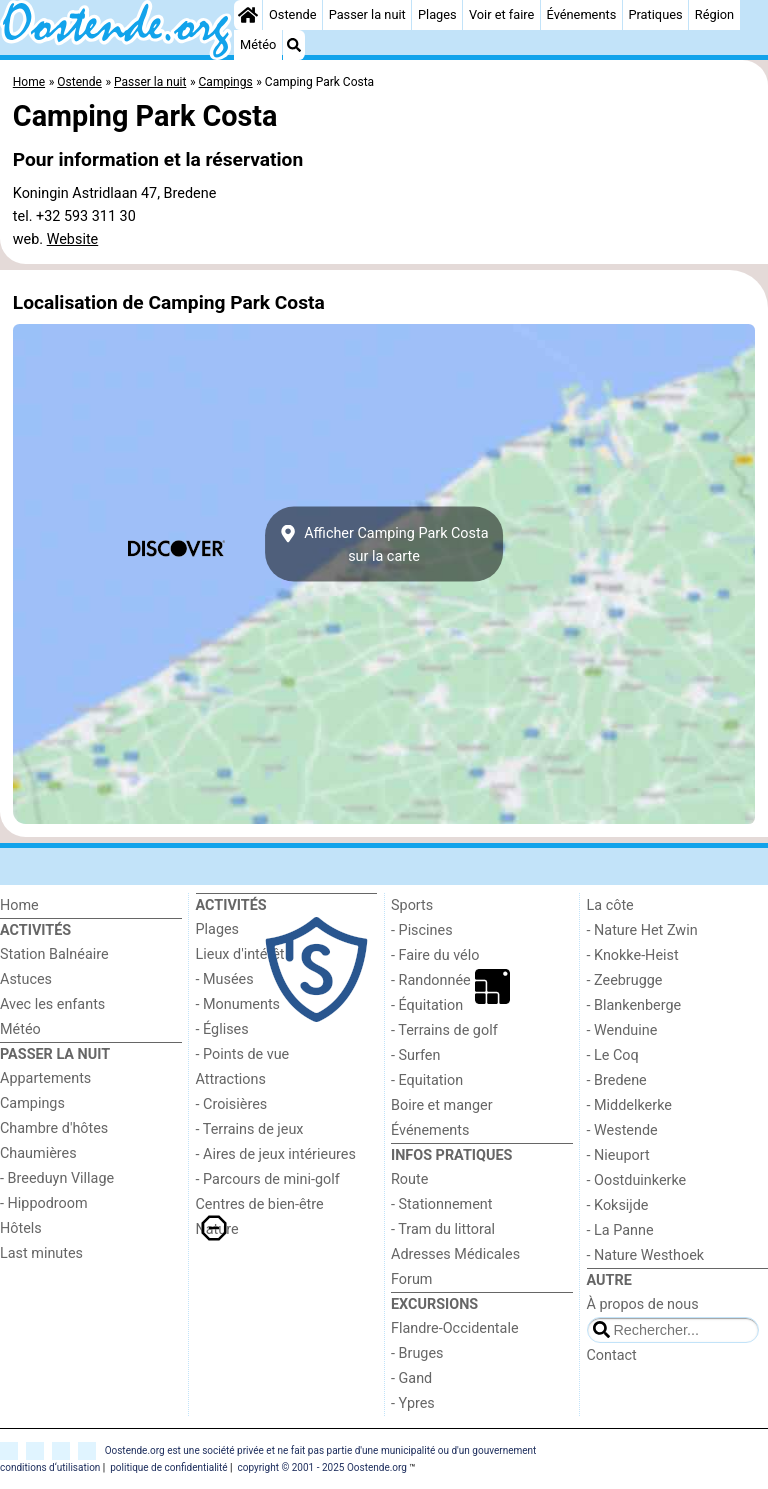 The height and width of the screenshot is (1489, 768). I want to click on songoda brand logo, so click(316, 969).